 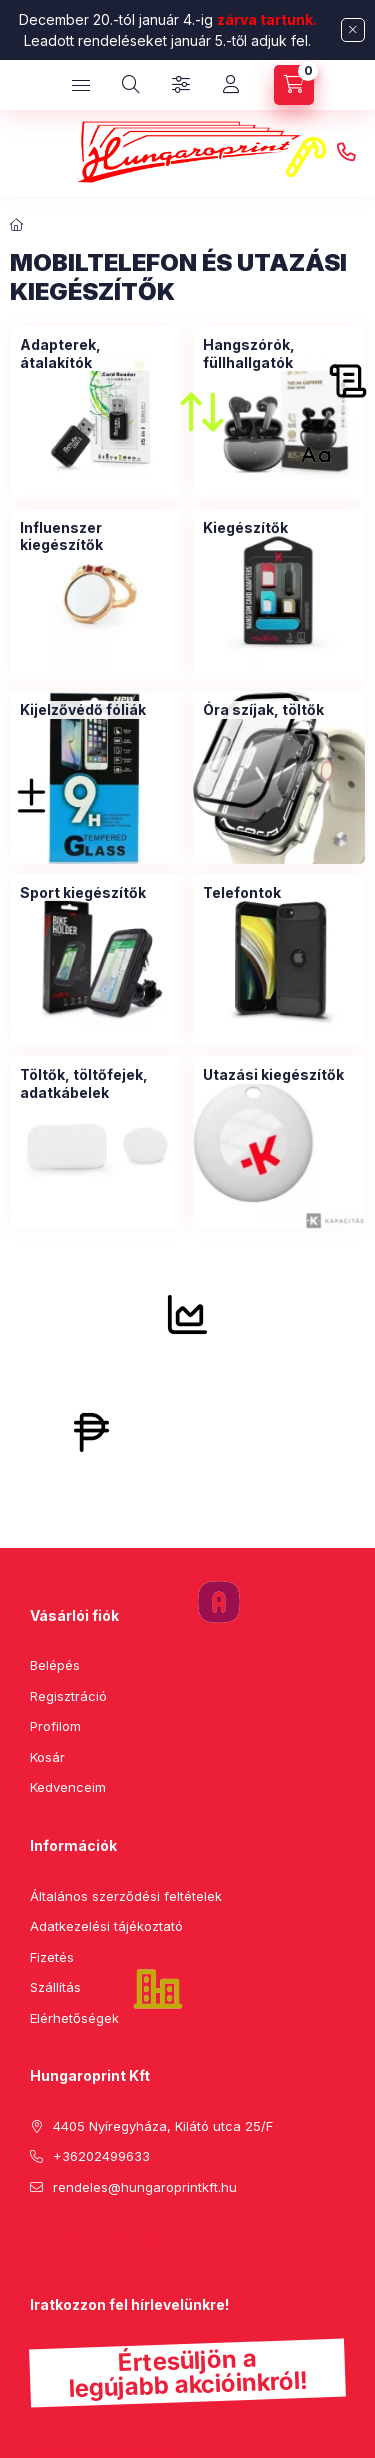 I want to click on select font style or text formatting option, so click(x=219, y=1602).